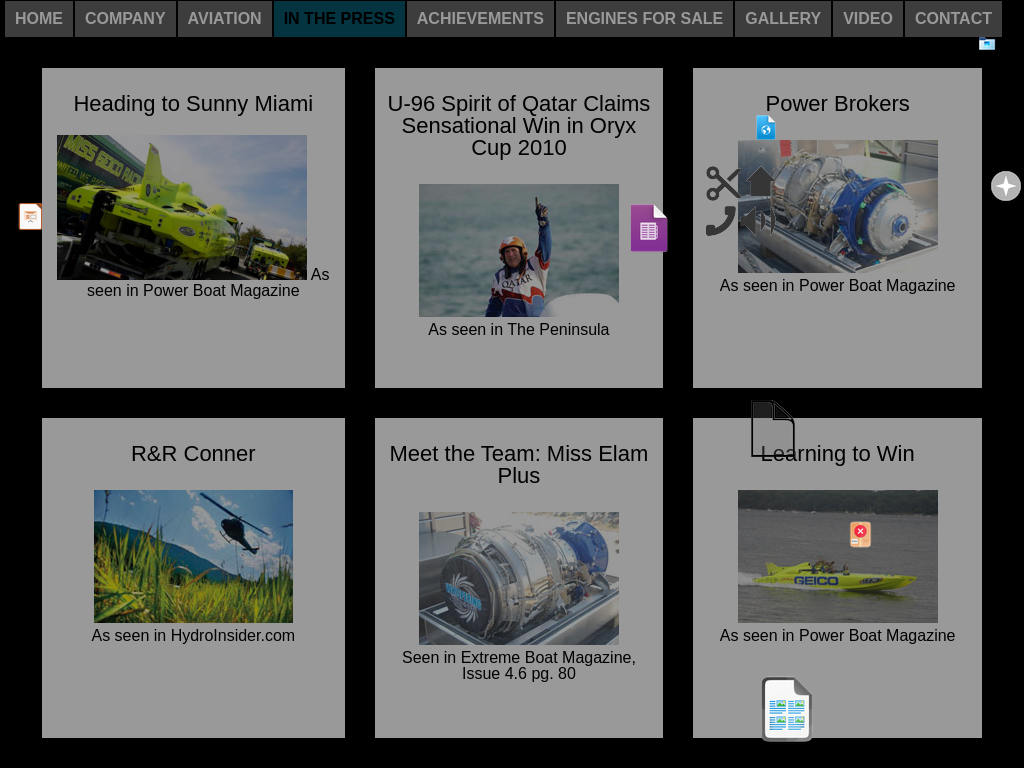  Describe the element at coordinates (766, 128) in the screenshot. I see `a marble globe or geographic data file` at that location.